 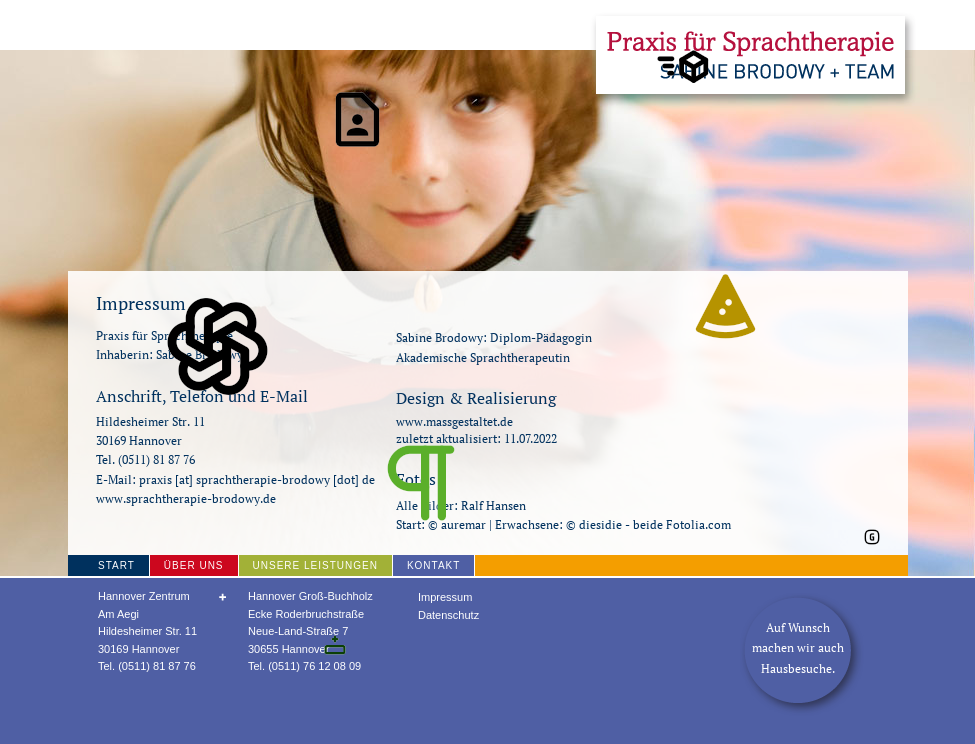 What do you see at coordinates (421, 483) in the screenshot?
I see `toggle paragraph marks visibility` at bounding box center [421, 483].